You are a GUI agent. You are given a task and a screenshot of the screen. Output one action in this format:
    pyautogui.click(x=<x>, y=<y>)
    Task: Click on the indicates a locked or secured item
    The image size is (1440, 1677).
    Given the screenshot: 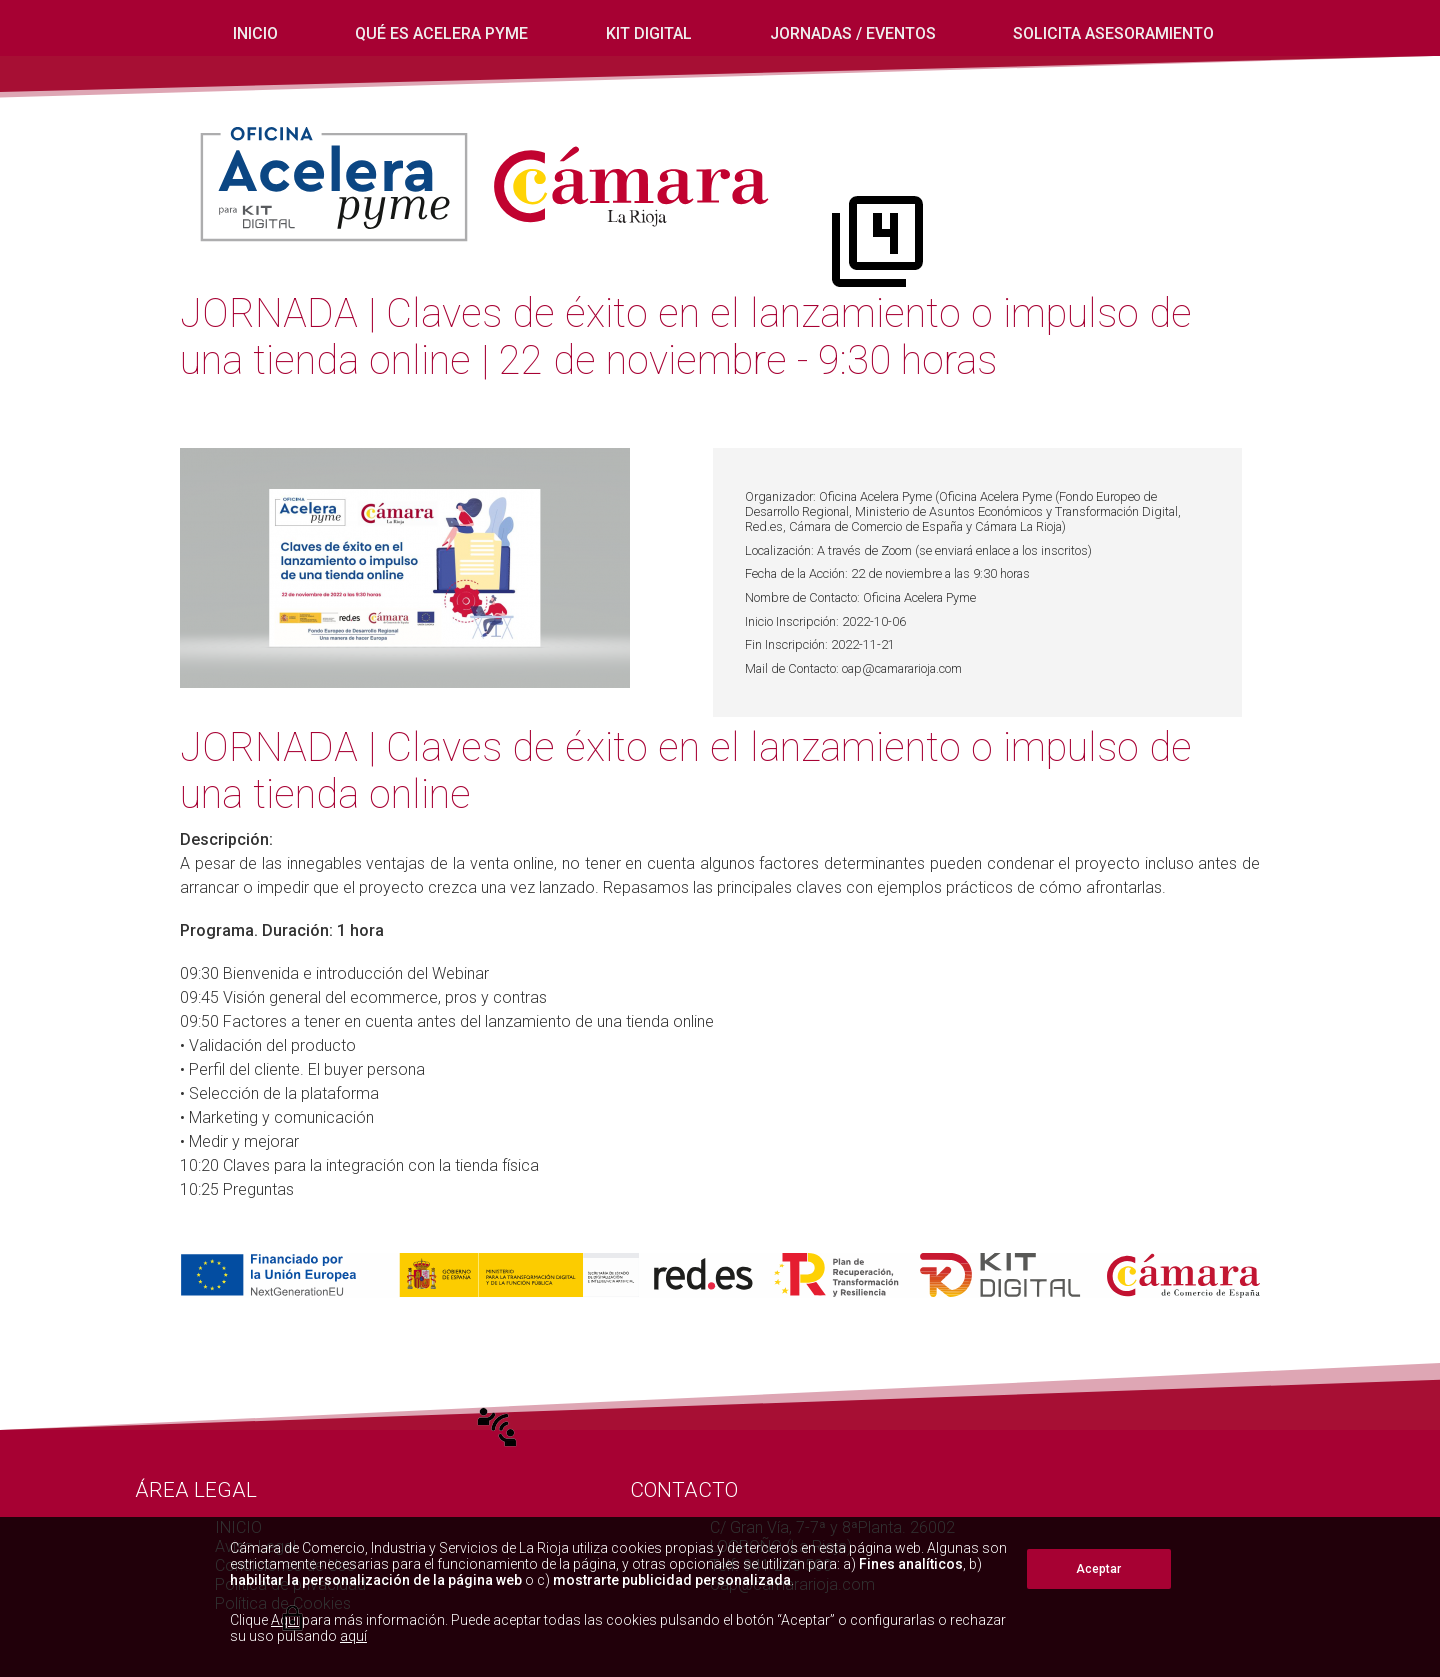 What is the action you would take?
    pyautogui.click(x=292, y=1618)
    